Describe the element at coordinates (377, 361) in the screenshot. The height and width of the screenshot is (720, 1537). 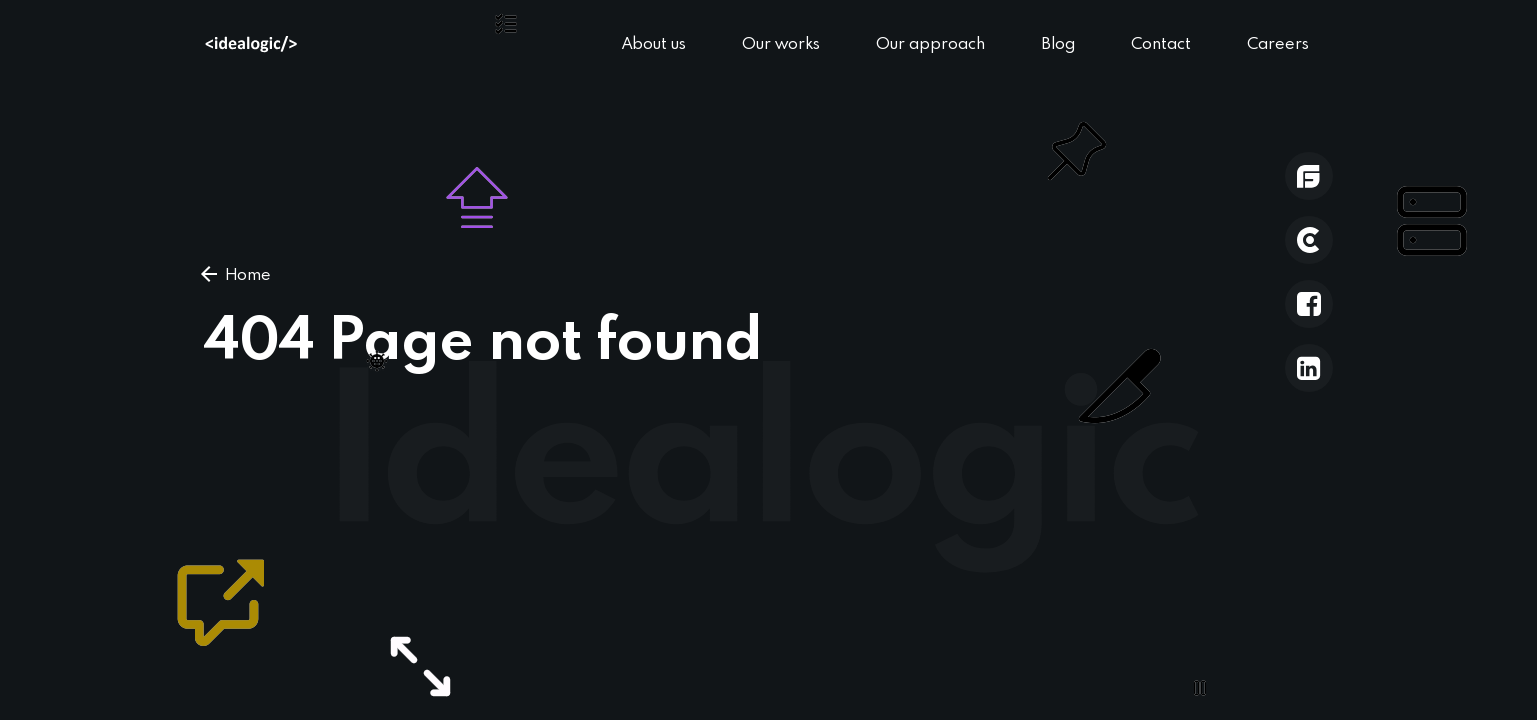
I see `view covid-19 health information` at that location.